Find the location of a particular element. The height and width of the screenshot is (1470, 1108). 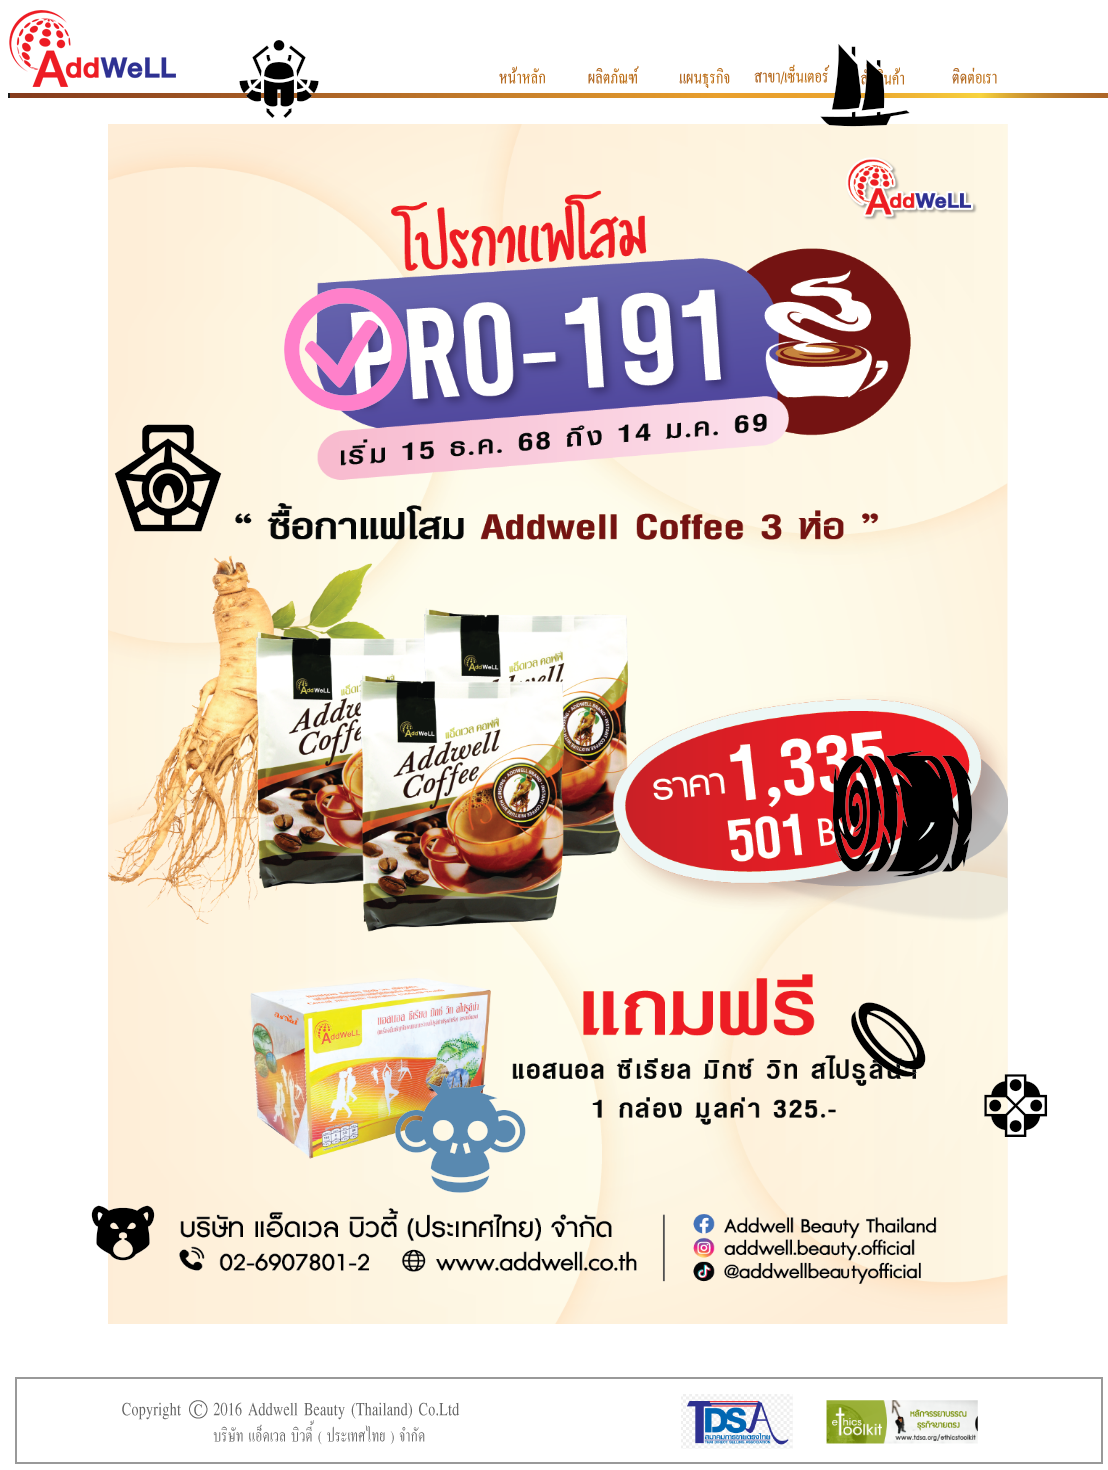

indicates a flying insect enemy or creature type is located at coordinates (279, 79).